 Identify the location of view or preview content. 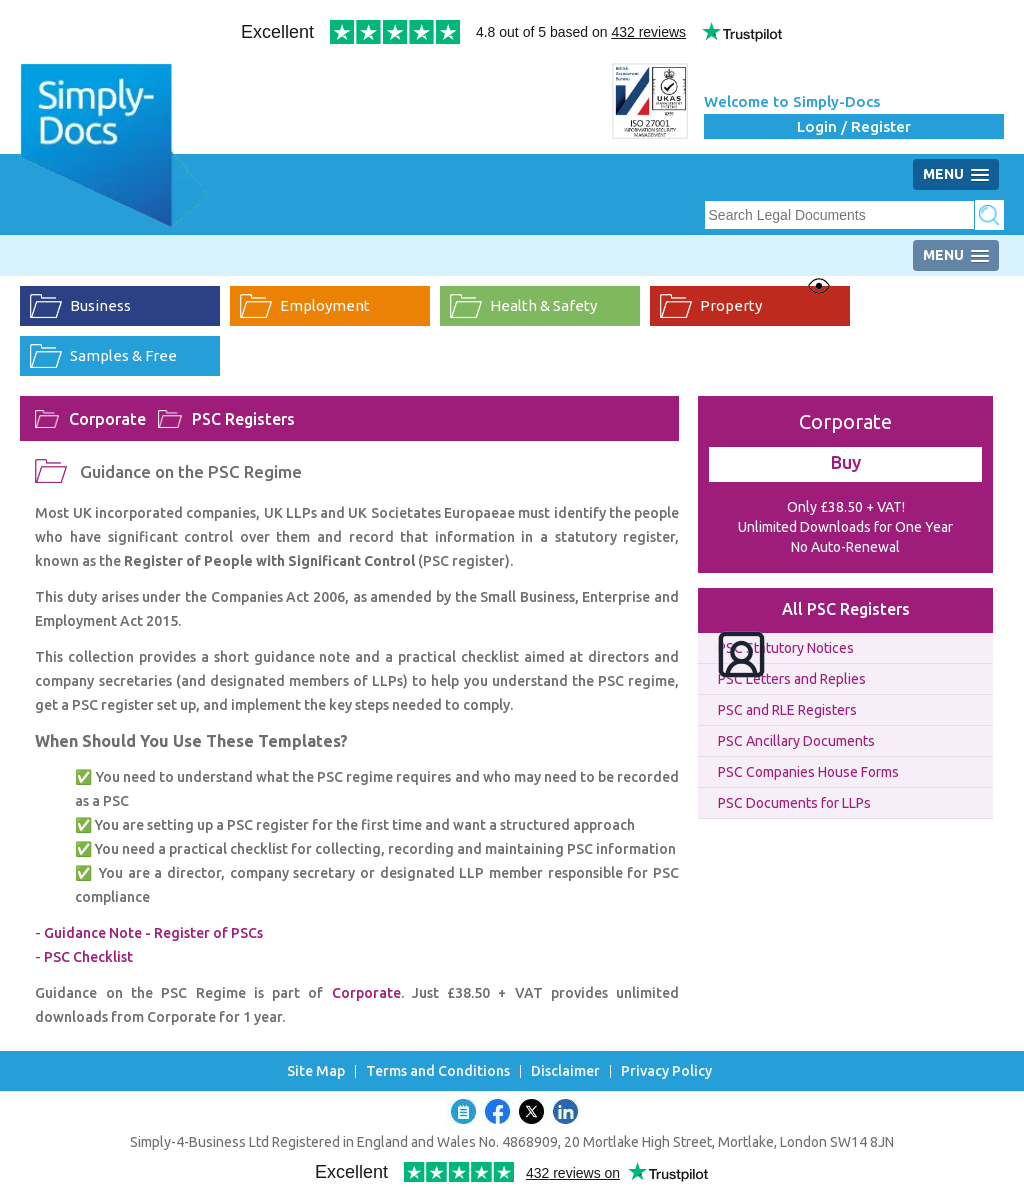
(819, 286).